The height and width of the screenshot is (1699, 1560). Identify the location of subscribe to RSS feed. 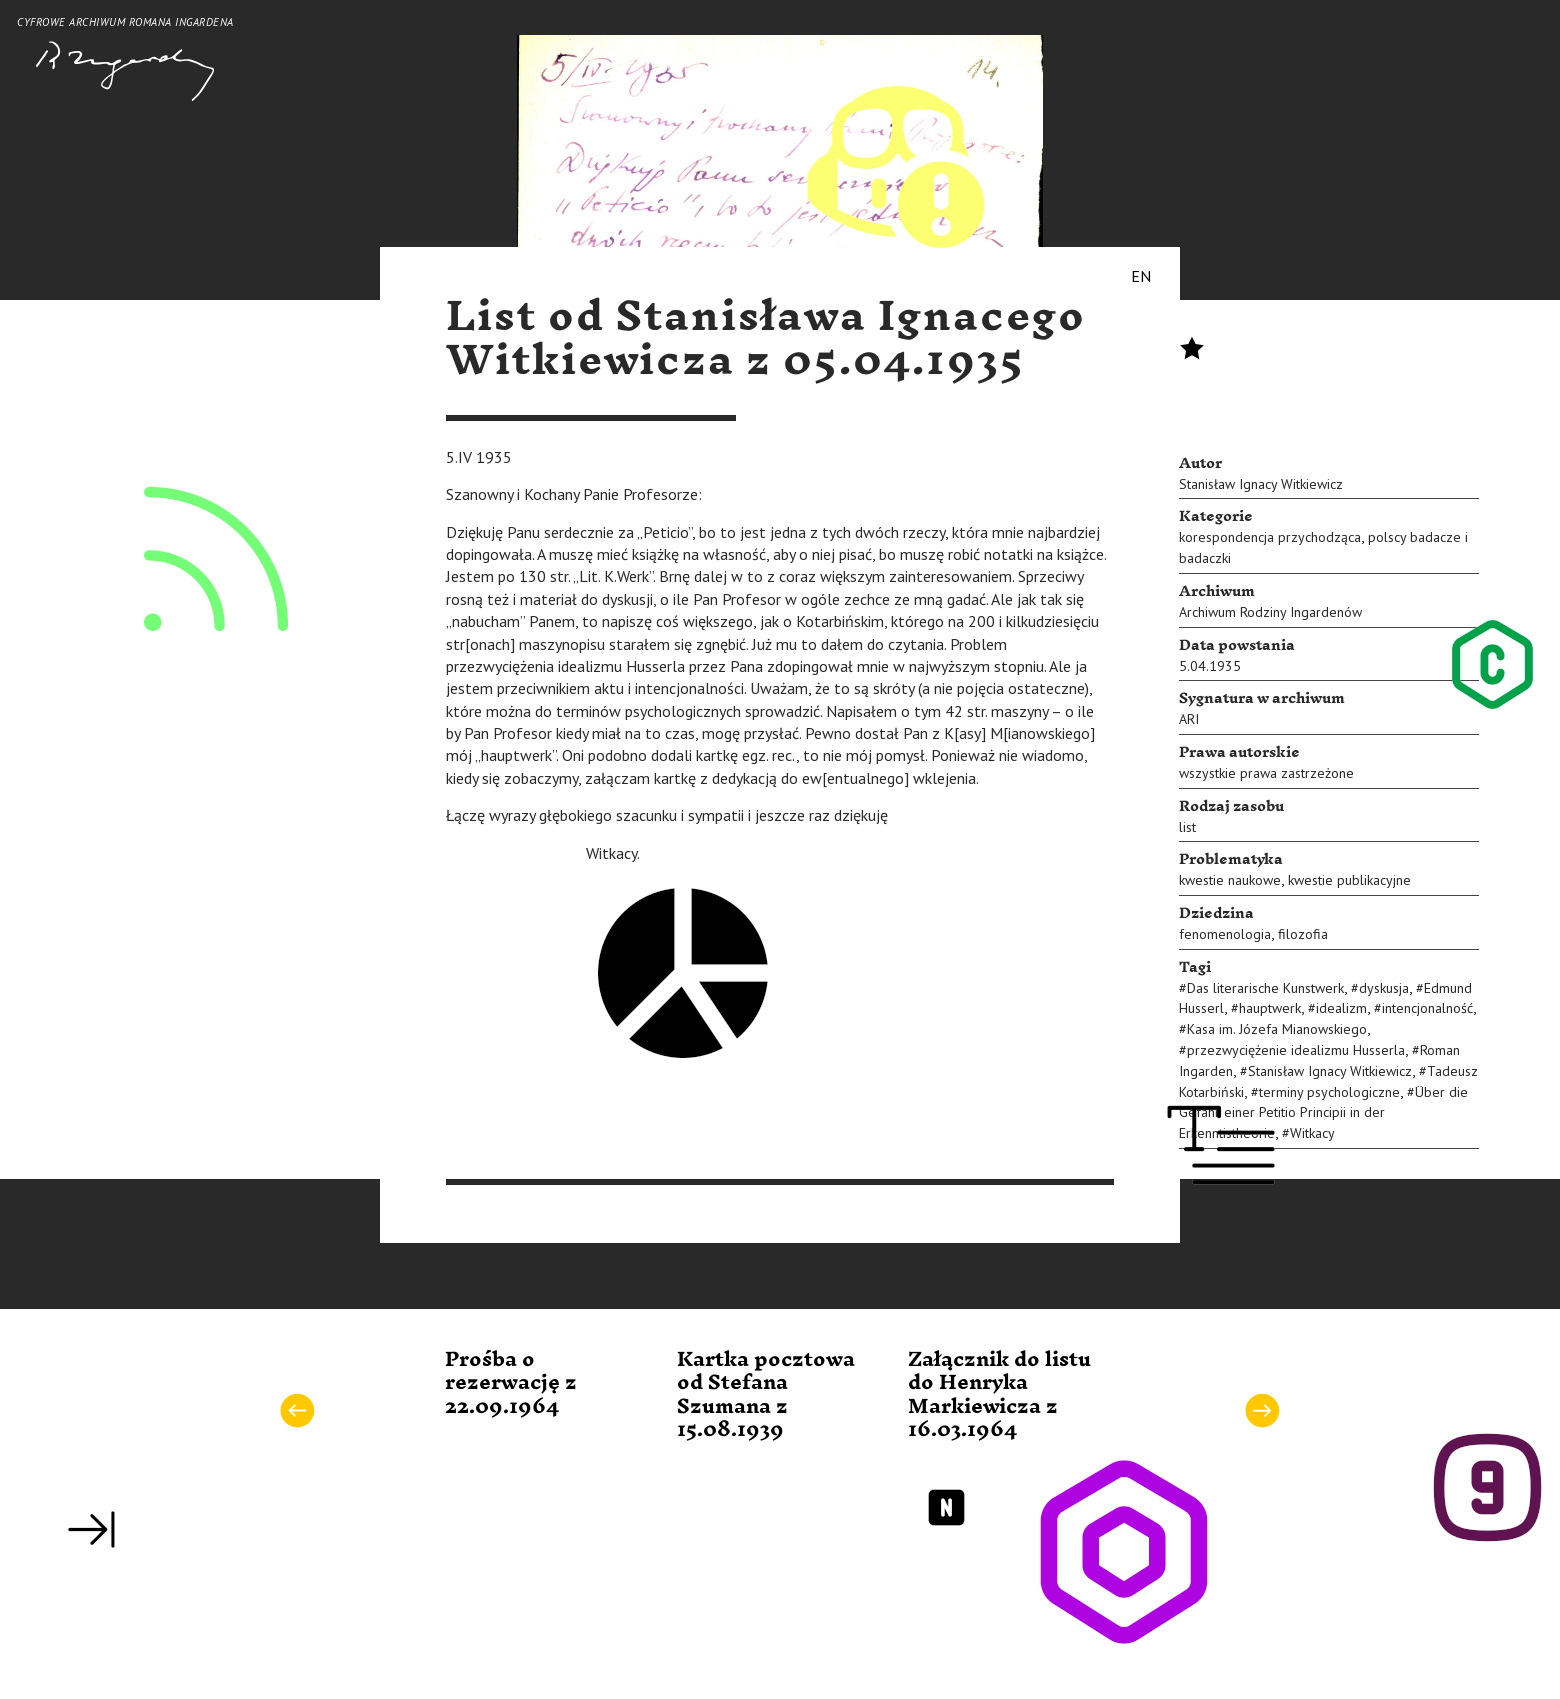
(205, 569).